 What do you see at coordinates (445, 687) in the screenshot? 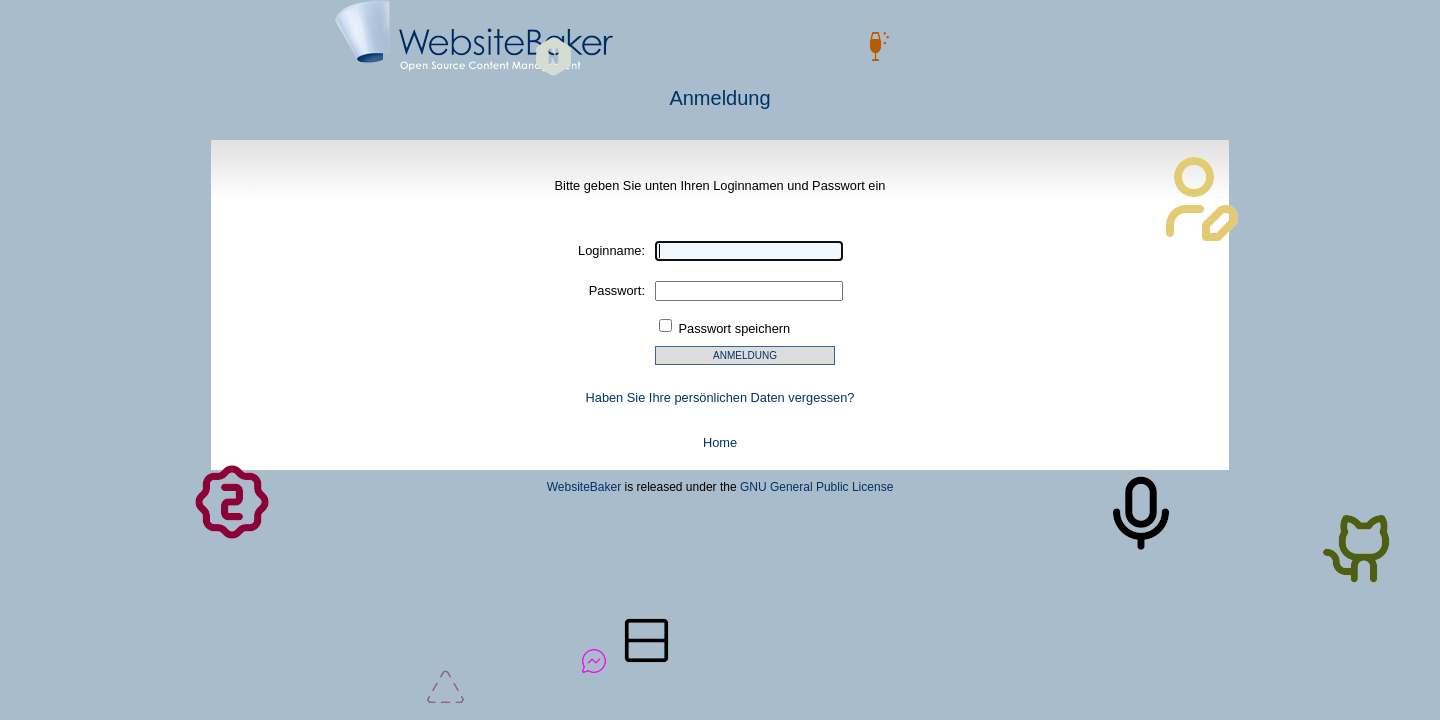
I see `indicates incomplete or pending status` at bounding box center [445, 687].